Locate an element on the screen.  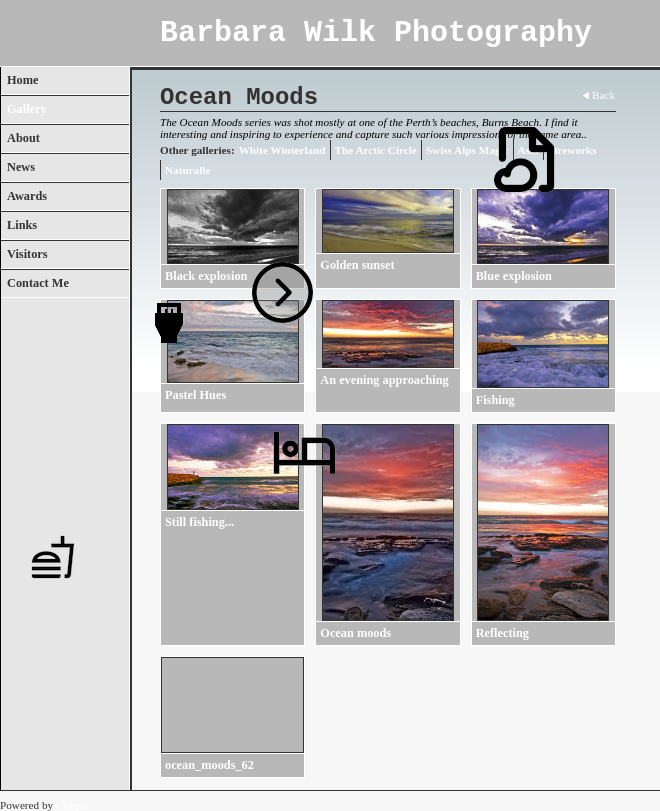
find nearby hotels or lodging is located at coordinates (304, 451).